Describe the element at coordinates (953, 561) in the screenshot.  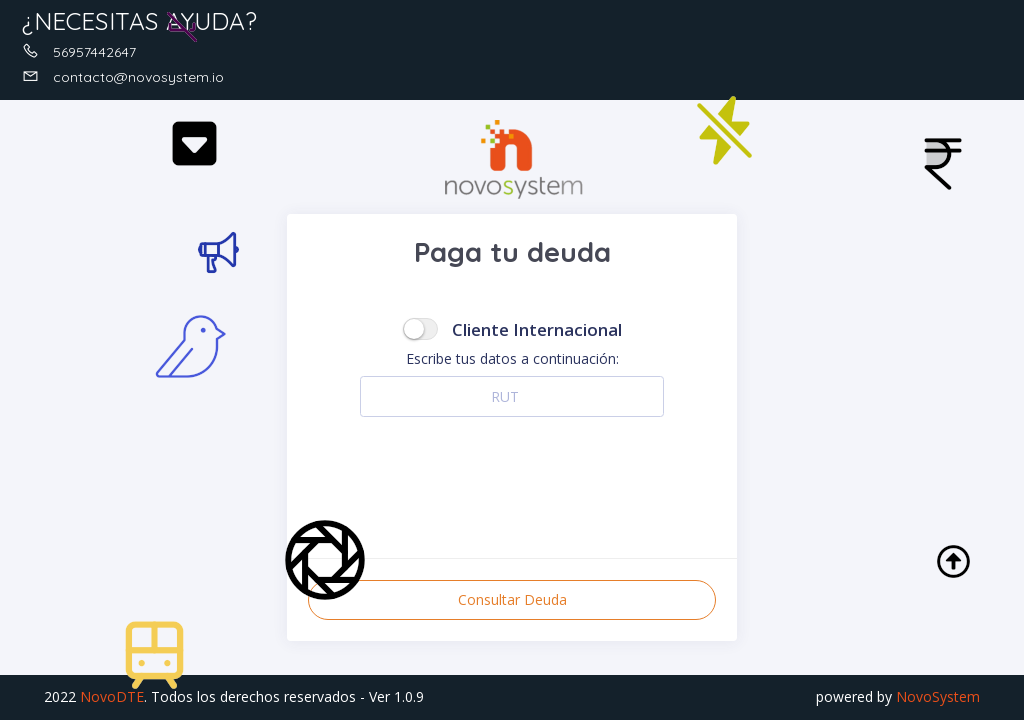
I see `scroll to top of page` at that location.